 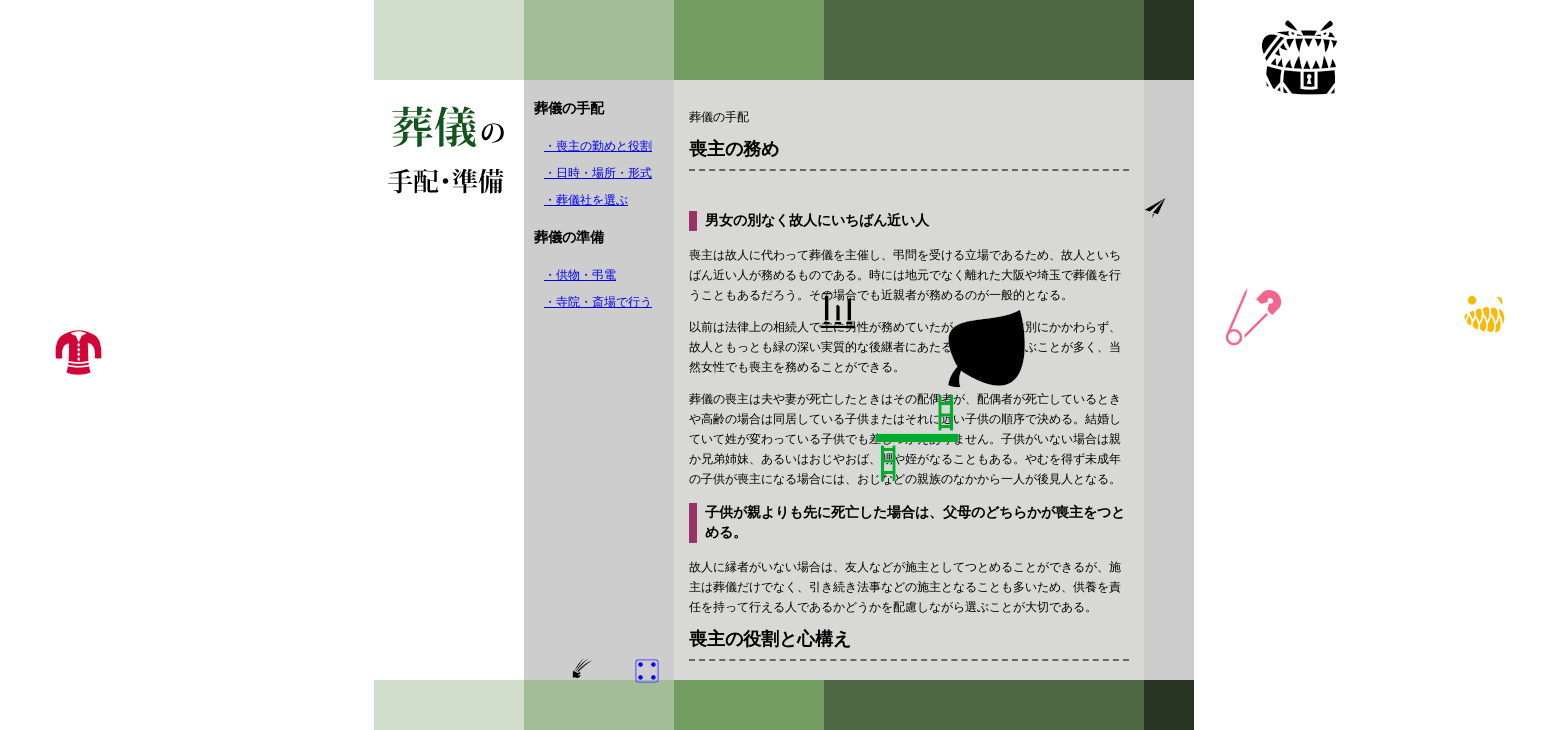 What do you see at coordinates (647, 671) in the screenshot?
I see `roll the dice or randomize selection` at bounding box center [647, 671].